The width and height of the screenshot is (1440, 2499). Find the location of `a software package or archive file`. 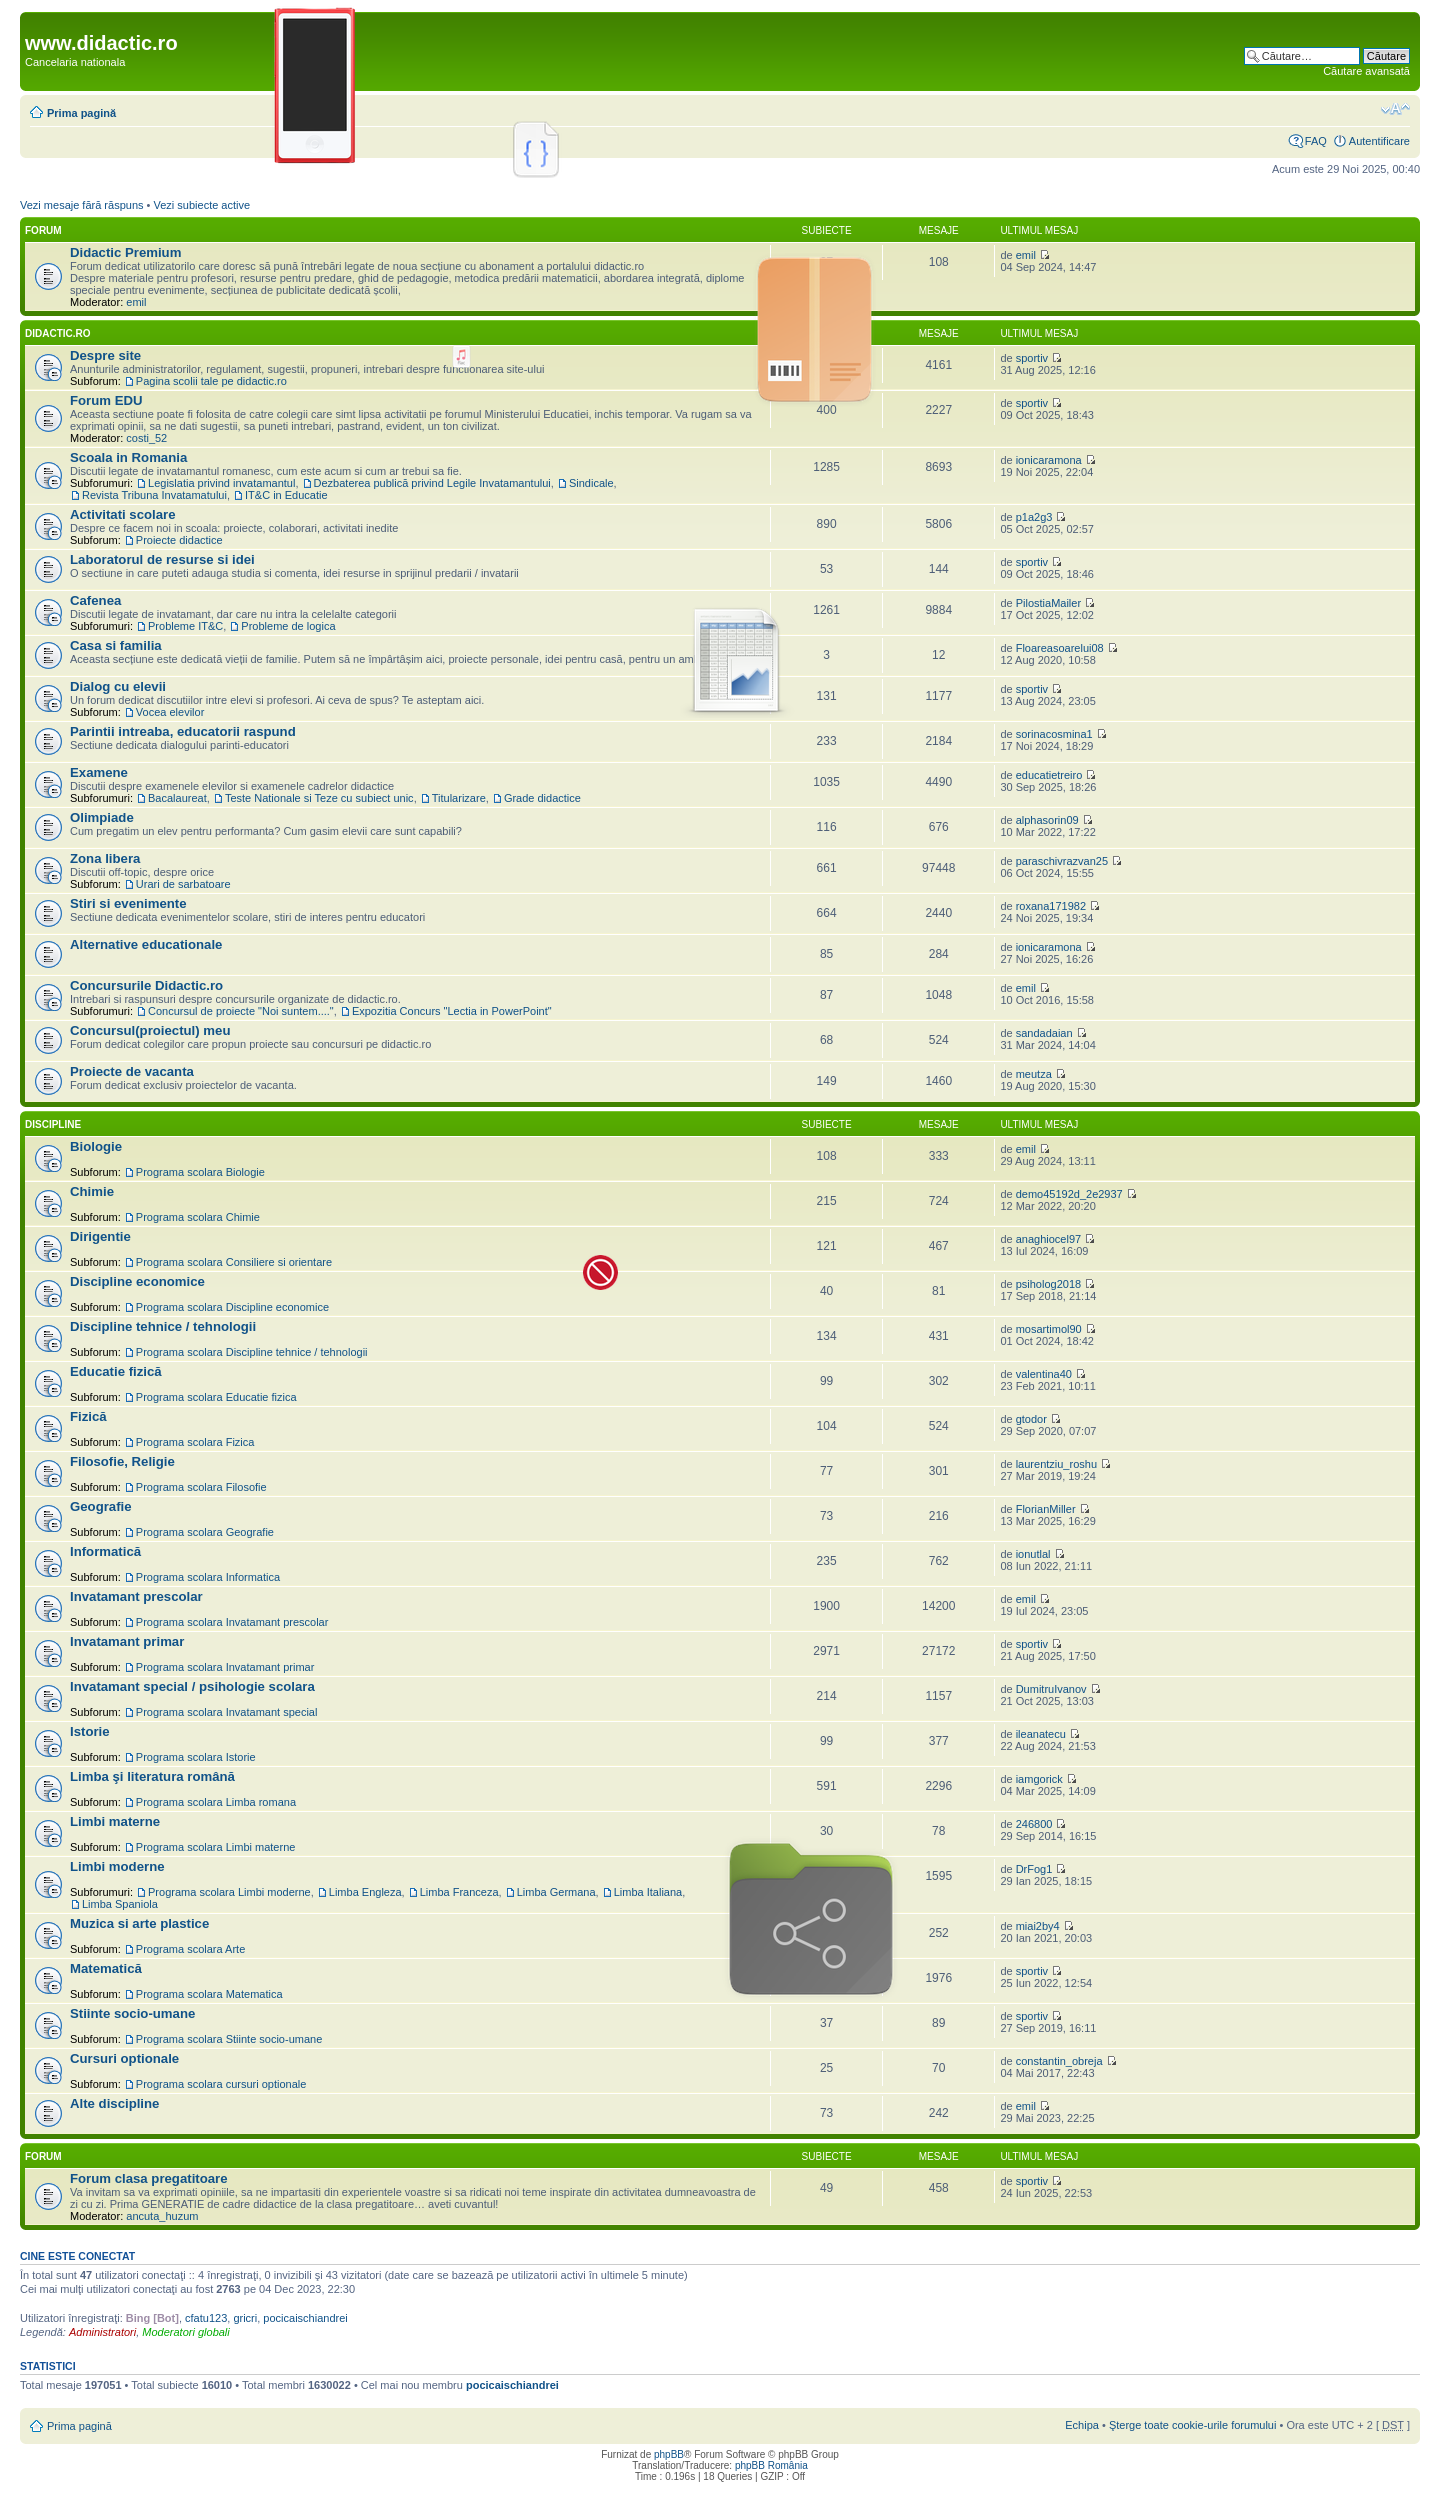

a software package or archive file is located at coordinates (814, 329).